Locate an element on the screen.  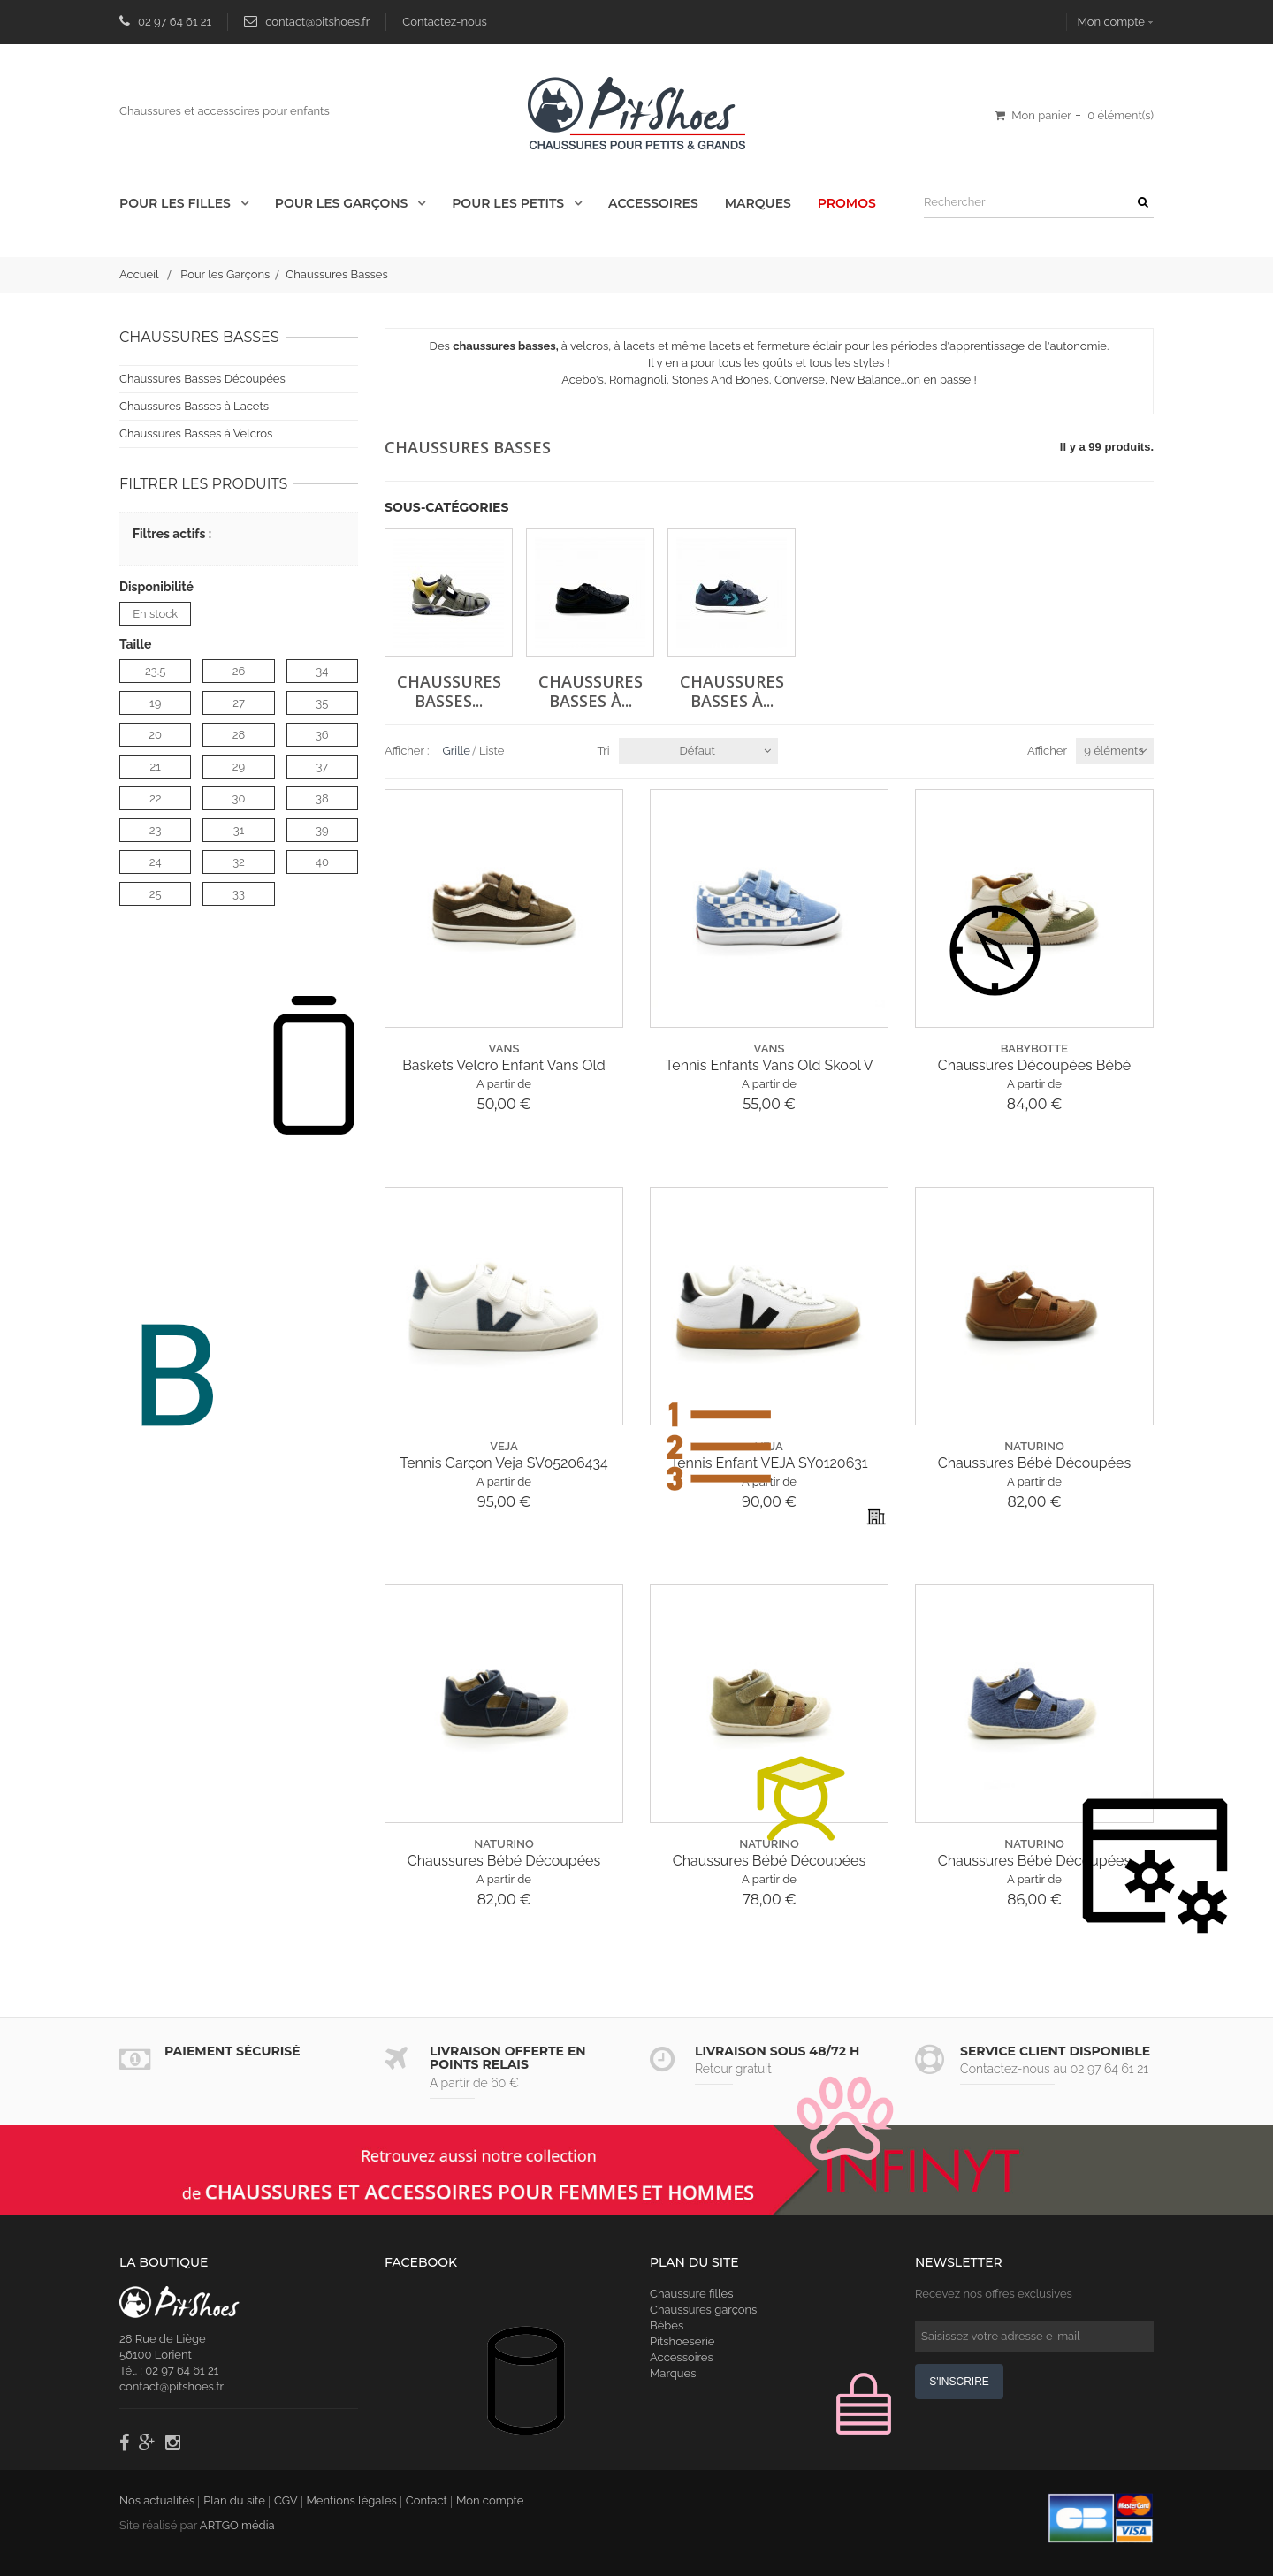
access pet-related features or settings is located at coordinates (845, 2118).